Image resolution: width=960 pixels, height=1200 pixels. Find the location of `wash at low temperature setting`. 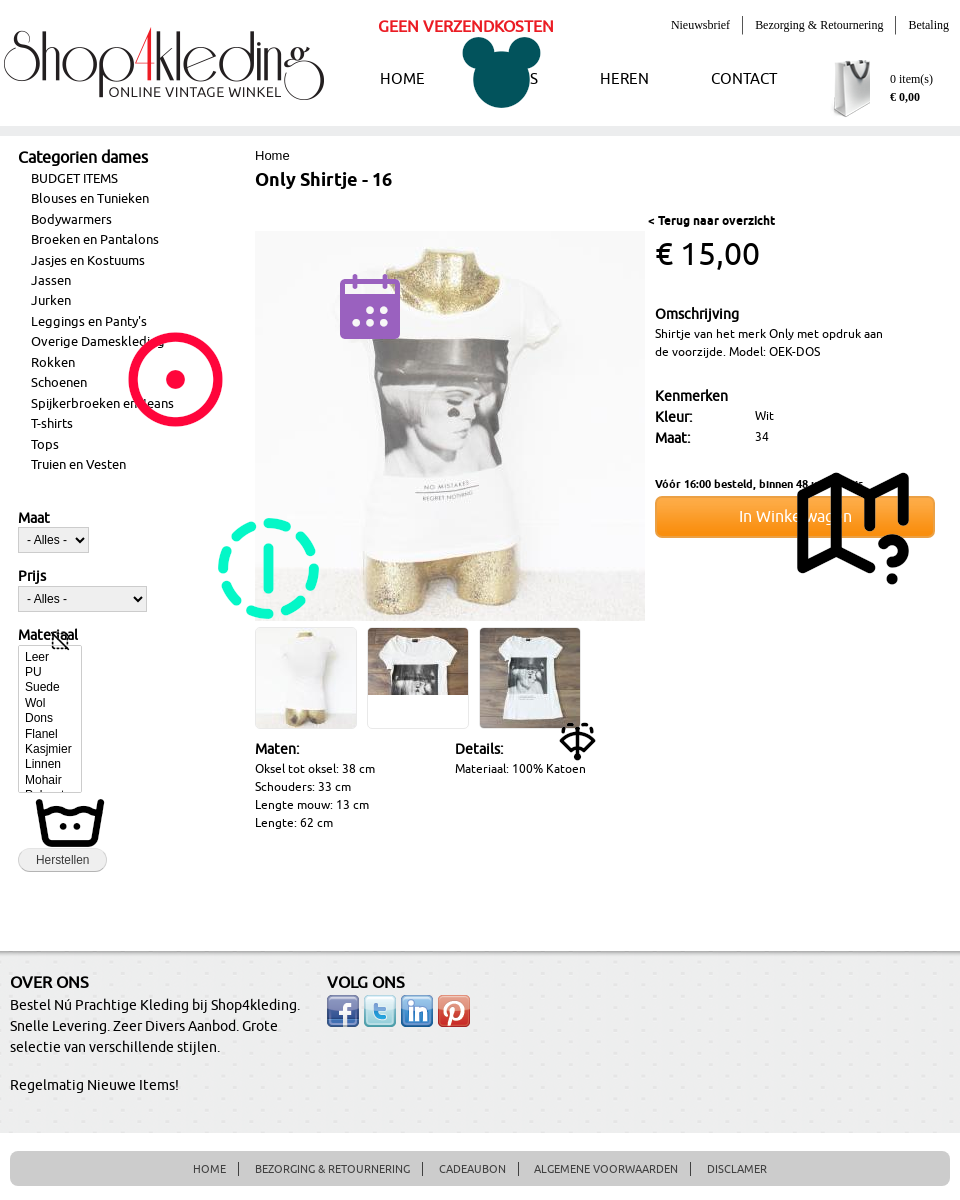

wash at low temperature setting is located at coordinates (70, 823).